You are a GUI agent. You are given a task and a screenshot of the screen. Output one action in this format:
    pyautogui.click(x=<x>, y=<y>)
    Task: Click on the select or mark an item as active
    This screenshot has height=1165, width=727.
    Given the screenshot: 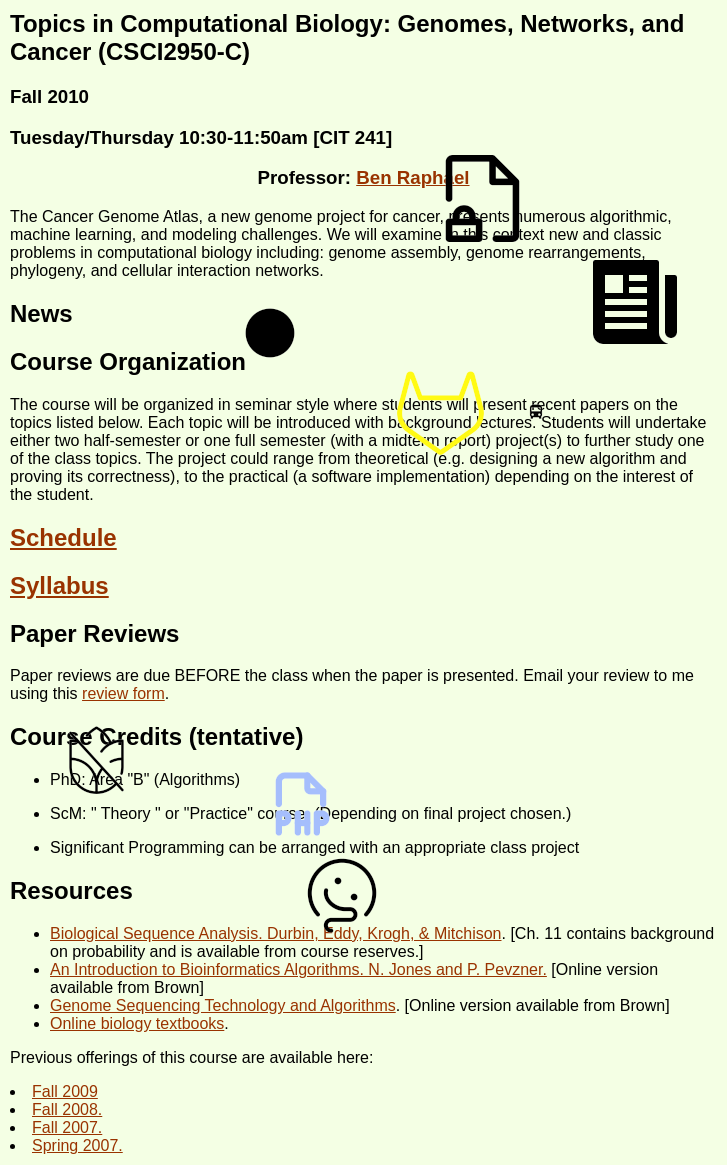 What is the action you would take?
    pyautogui.click(x=270, y=333)
    